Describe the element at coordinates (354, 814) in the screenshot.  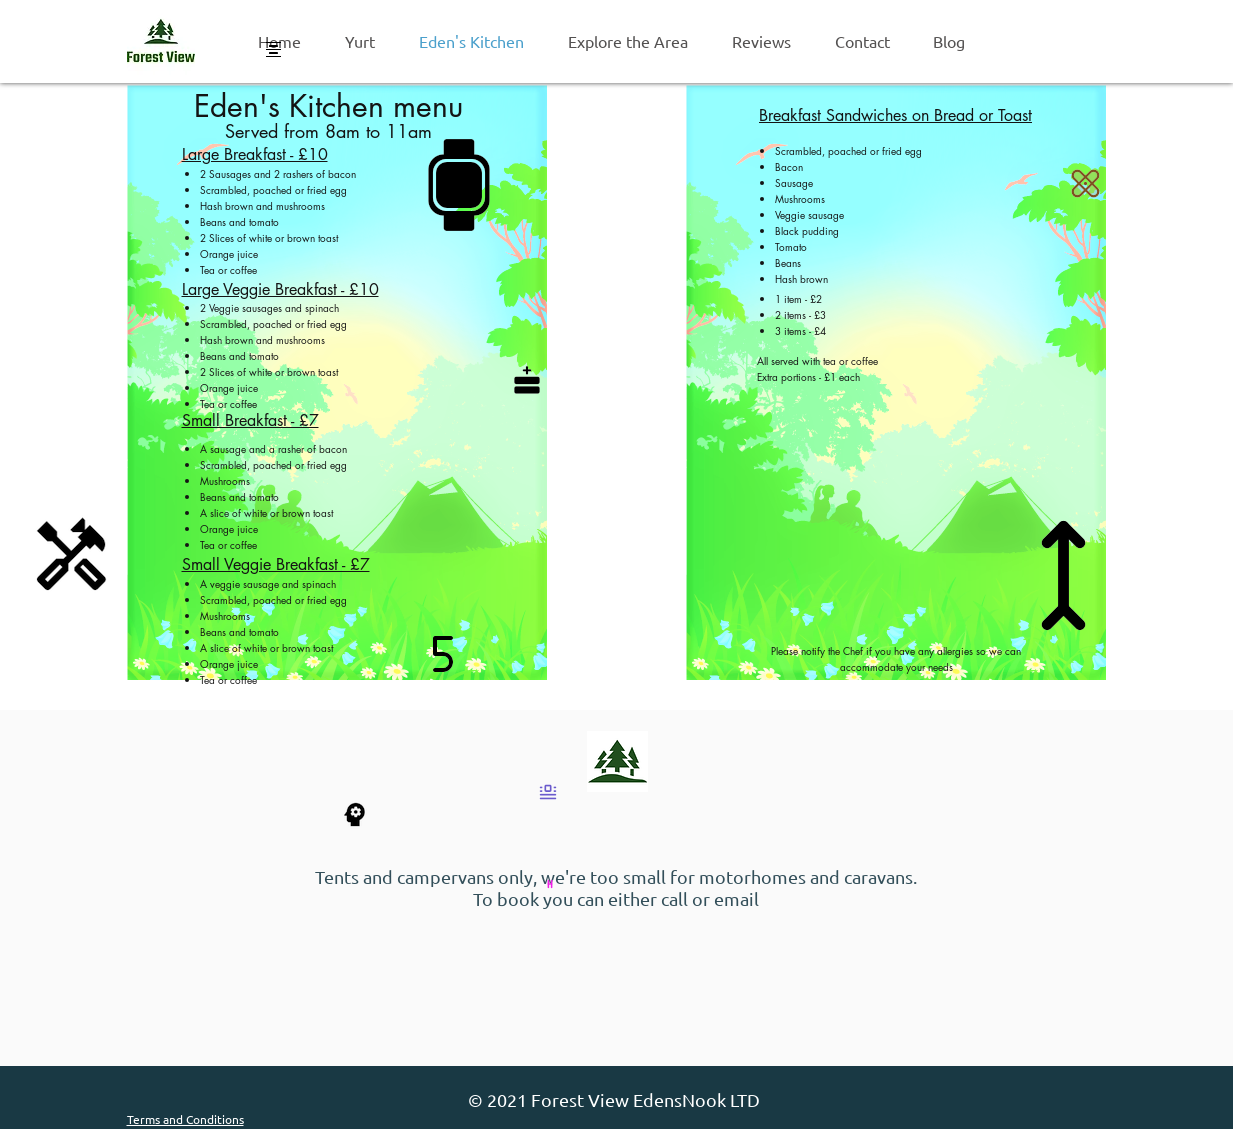
I see `access mental health or psychology features` at that location.